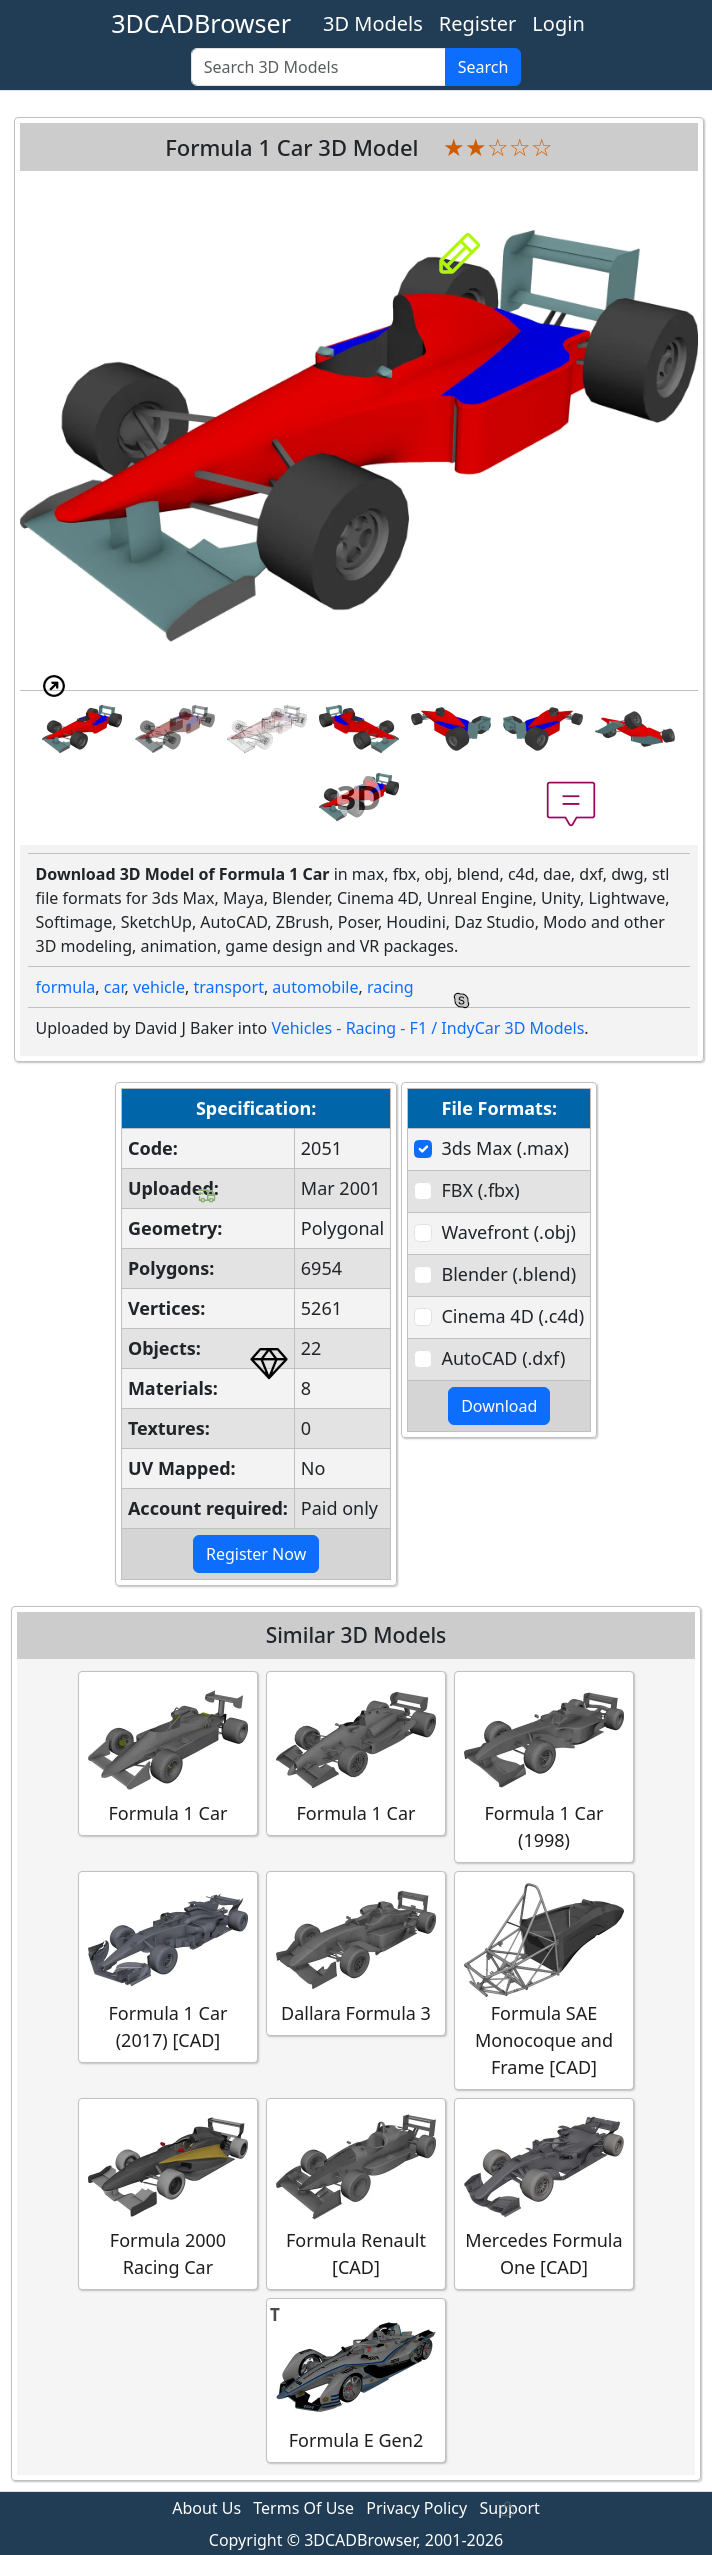 The width and height of the screenshot is (712, 2555). Describe the element at coordinates (459, 254) in the screenshot. I see `edit or modify content` at that location.